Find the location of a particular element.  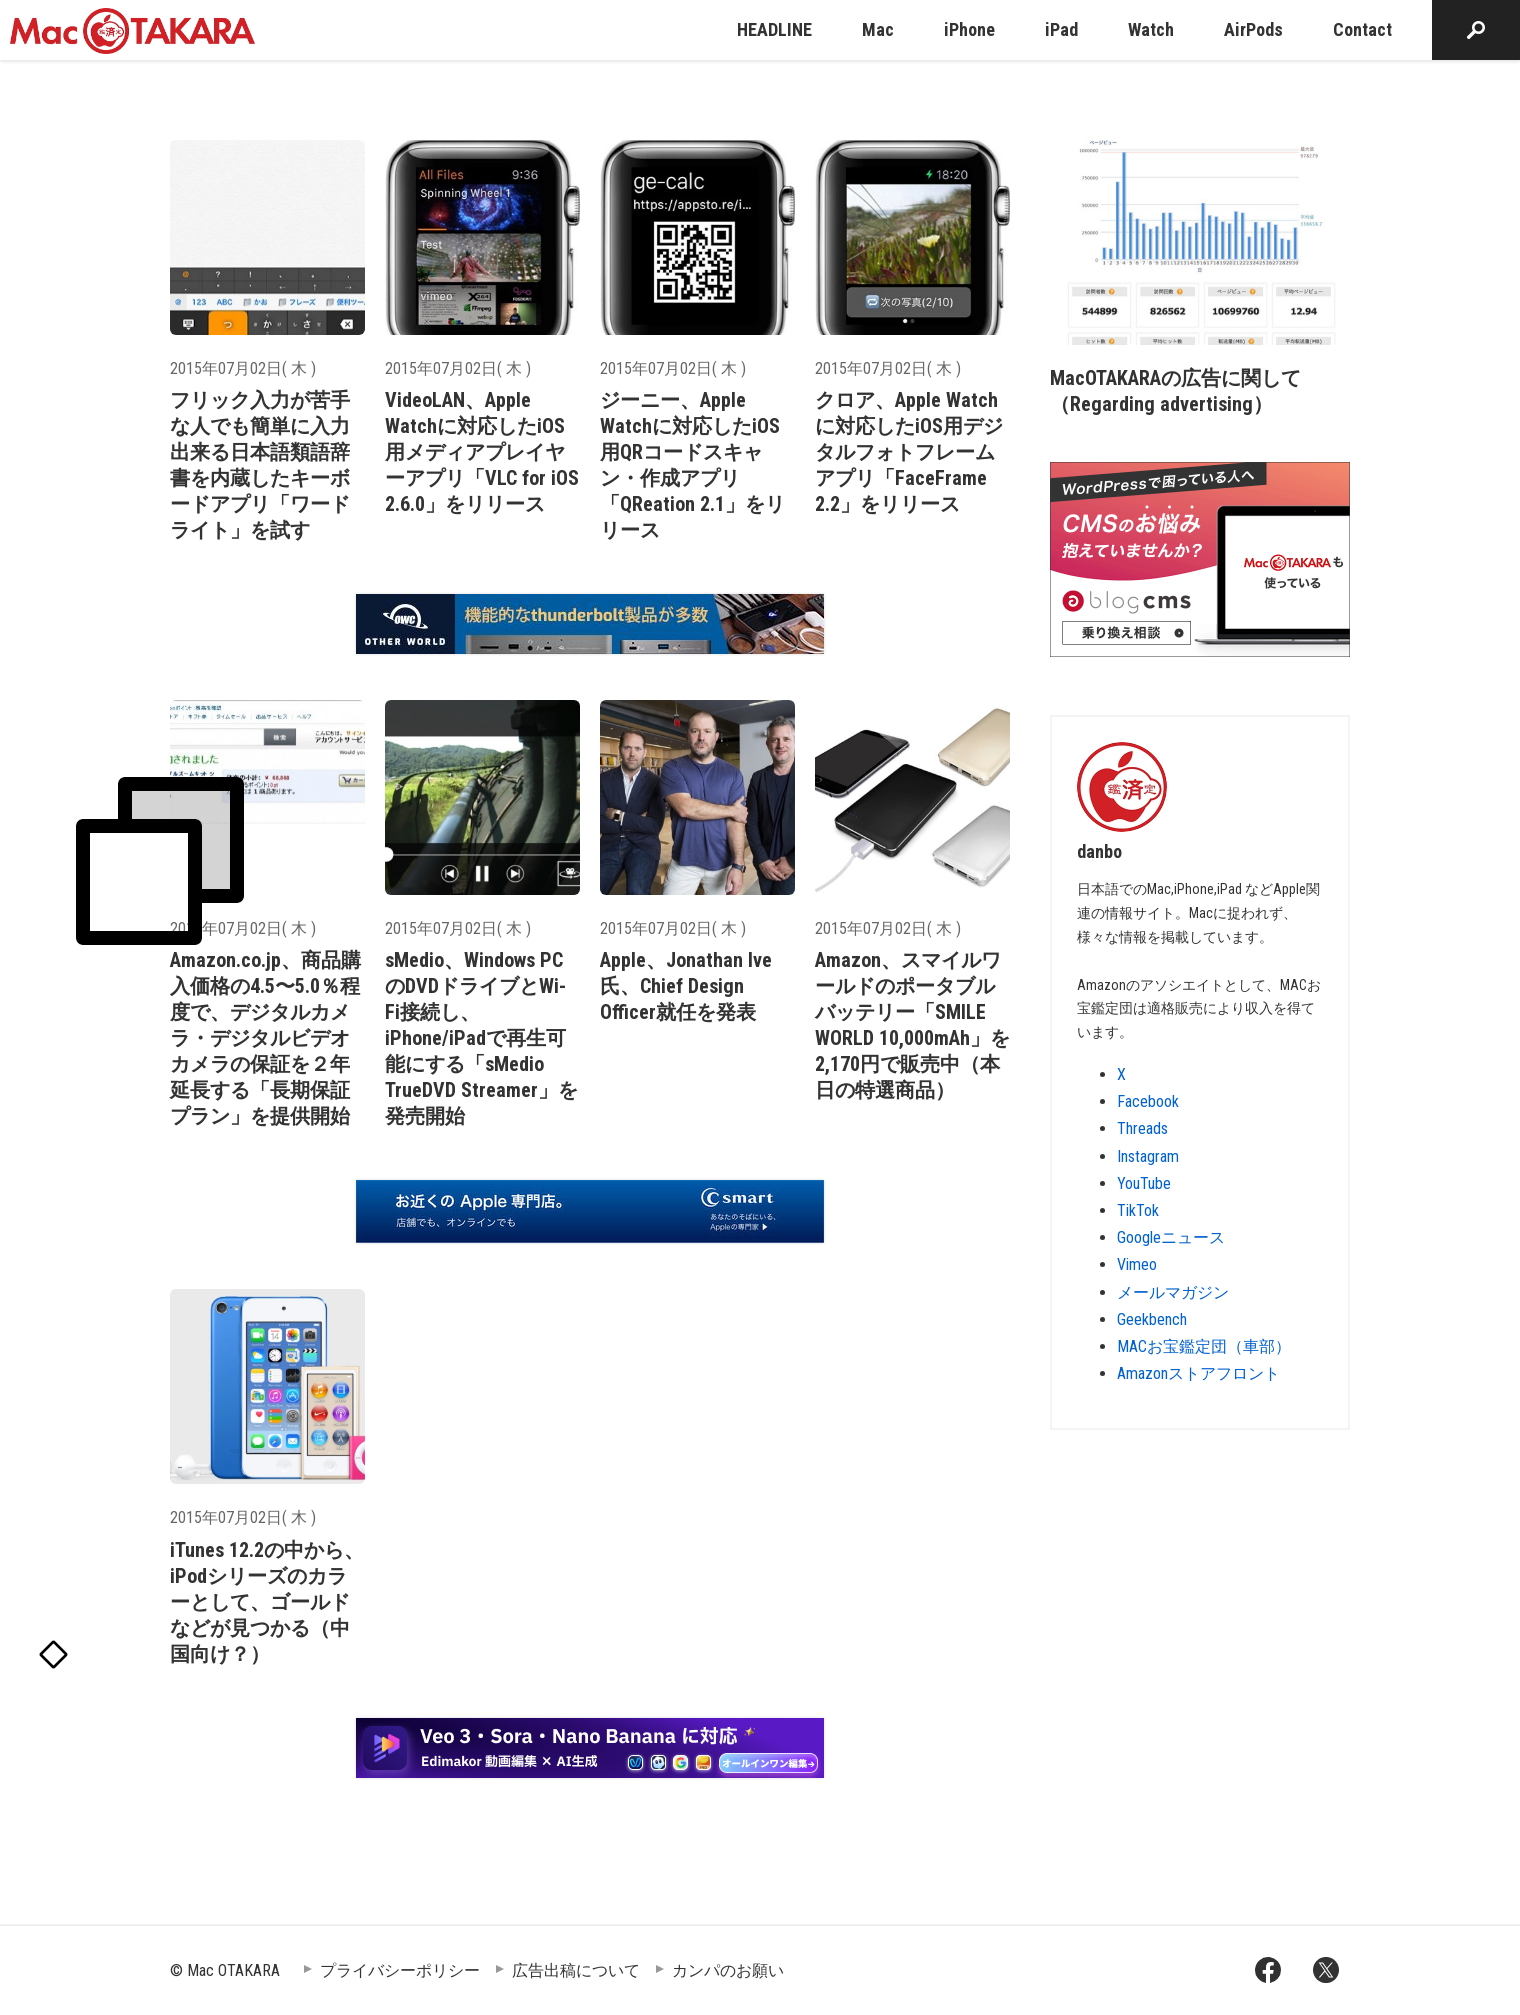

copy to clipboard is located at coordinates (160, 861).